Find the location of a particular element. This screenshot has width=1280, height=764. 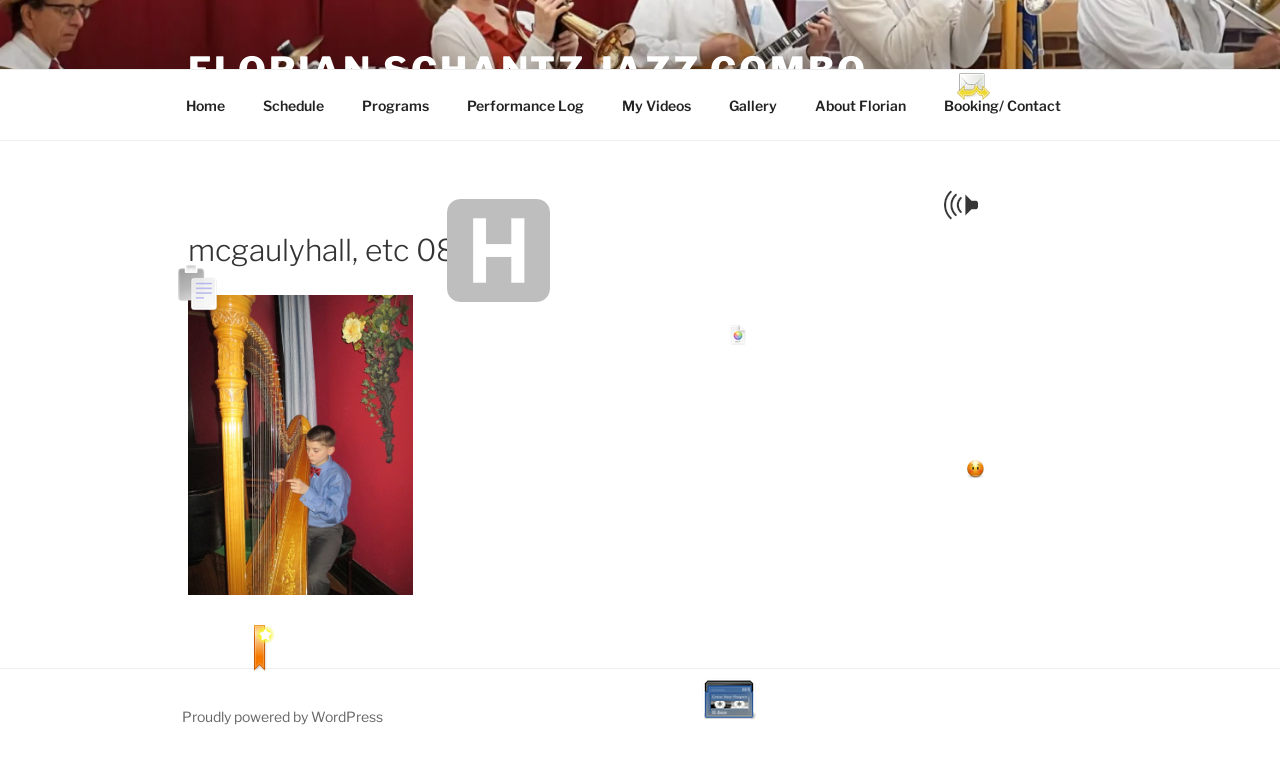

indicates embarrassment or awkwardness in a message is located at coordinates (975, 469).